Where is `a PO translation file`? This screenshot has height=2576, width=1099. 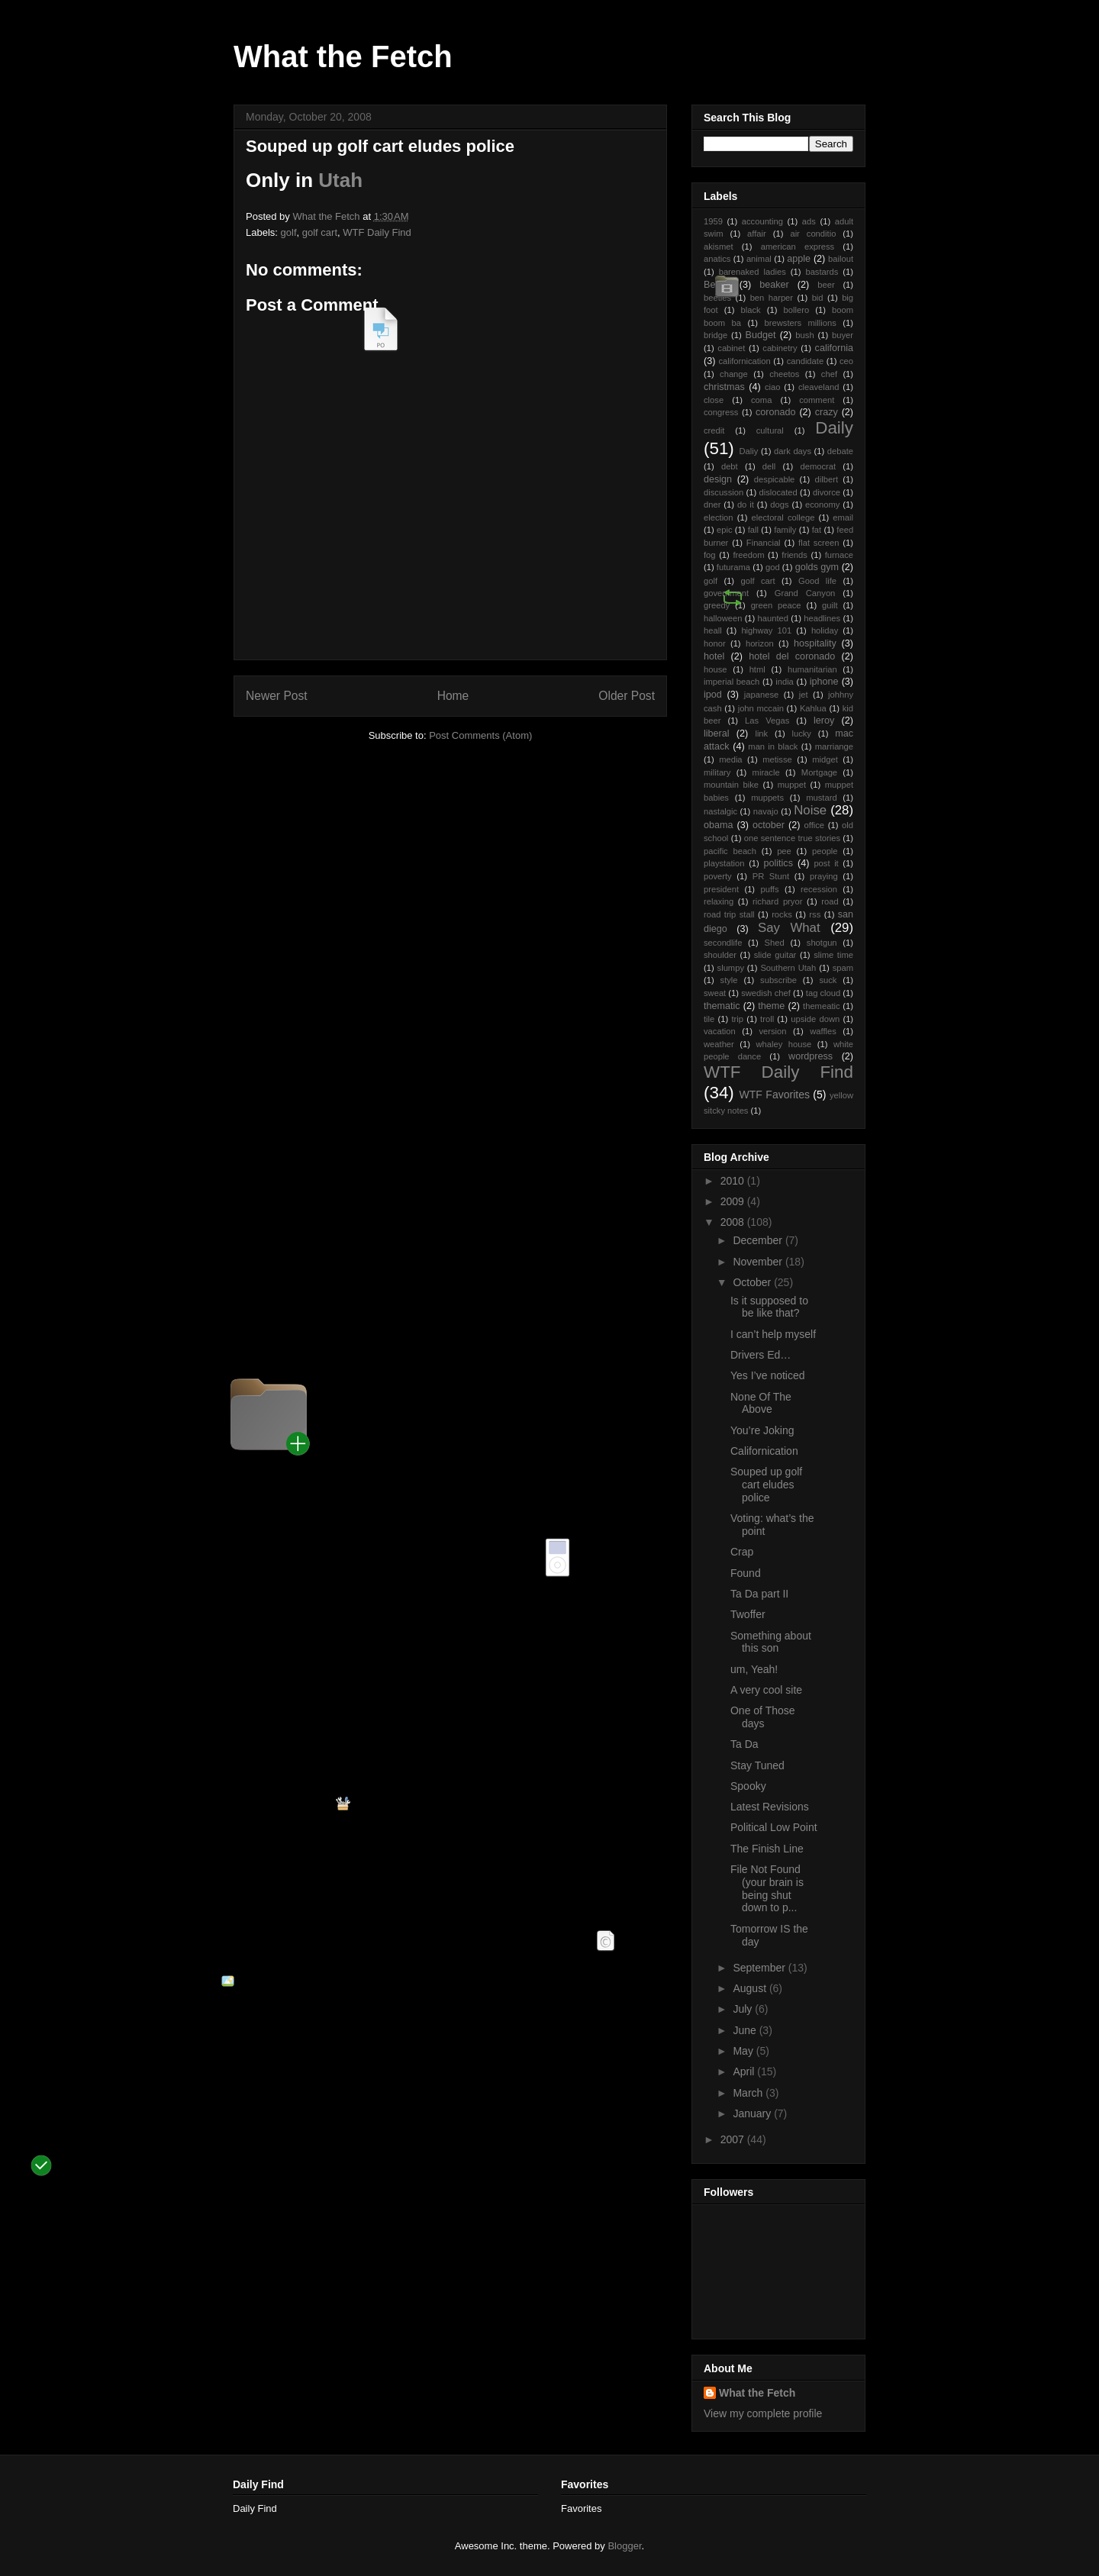 a PO translation file is located at coordinates (381, 330).